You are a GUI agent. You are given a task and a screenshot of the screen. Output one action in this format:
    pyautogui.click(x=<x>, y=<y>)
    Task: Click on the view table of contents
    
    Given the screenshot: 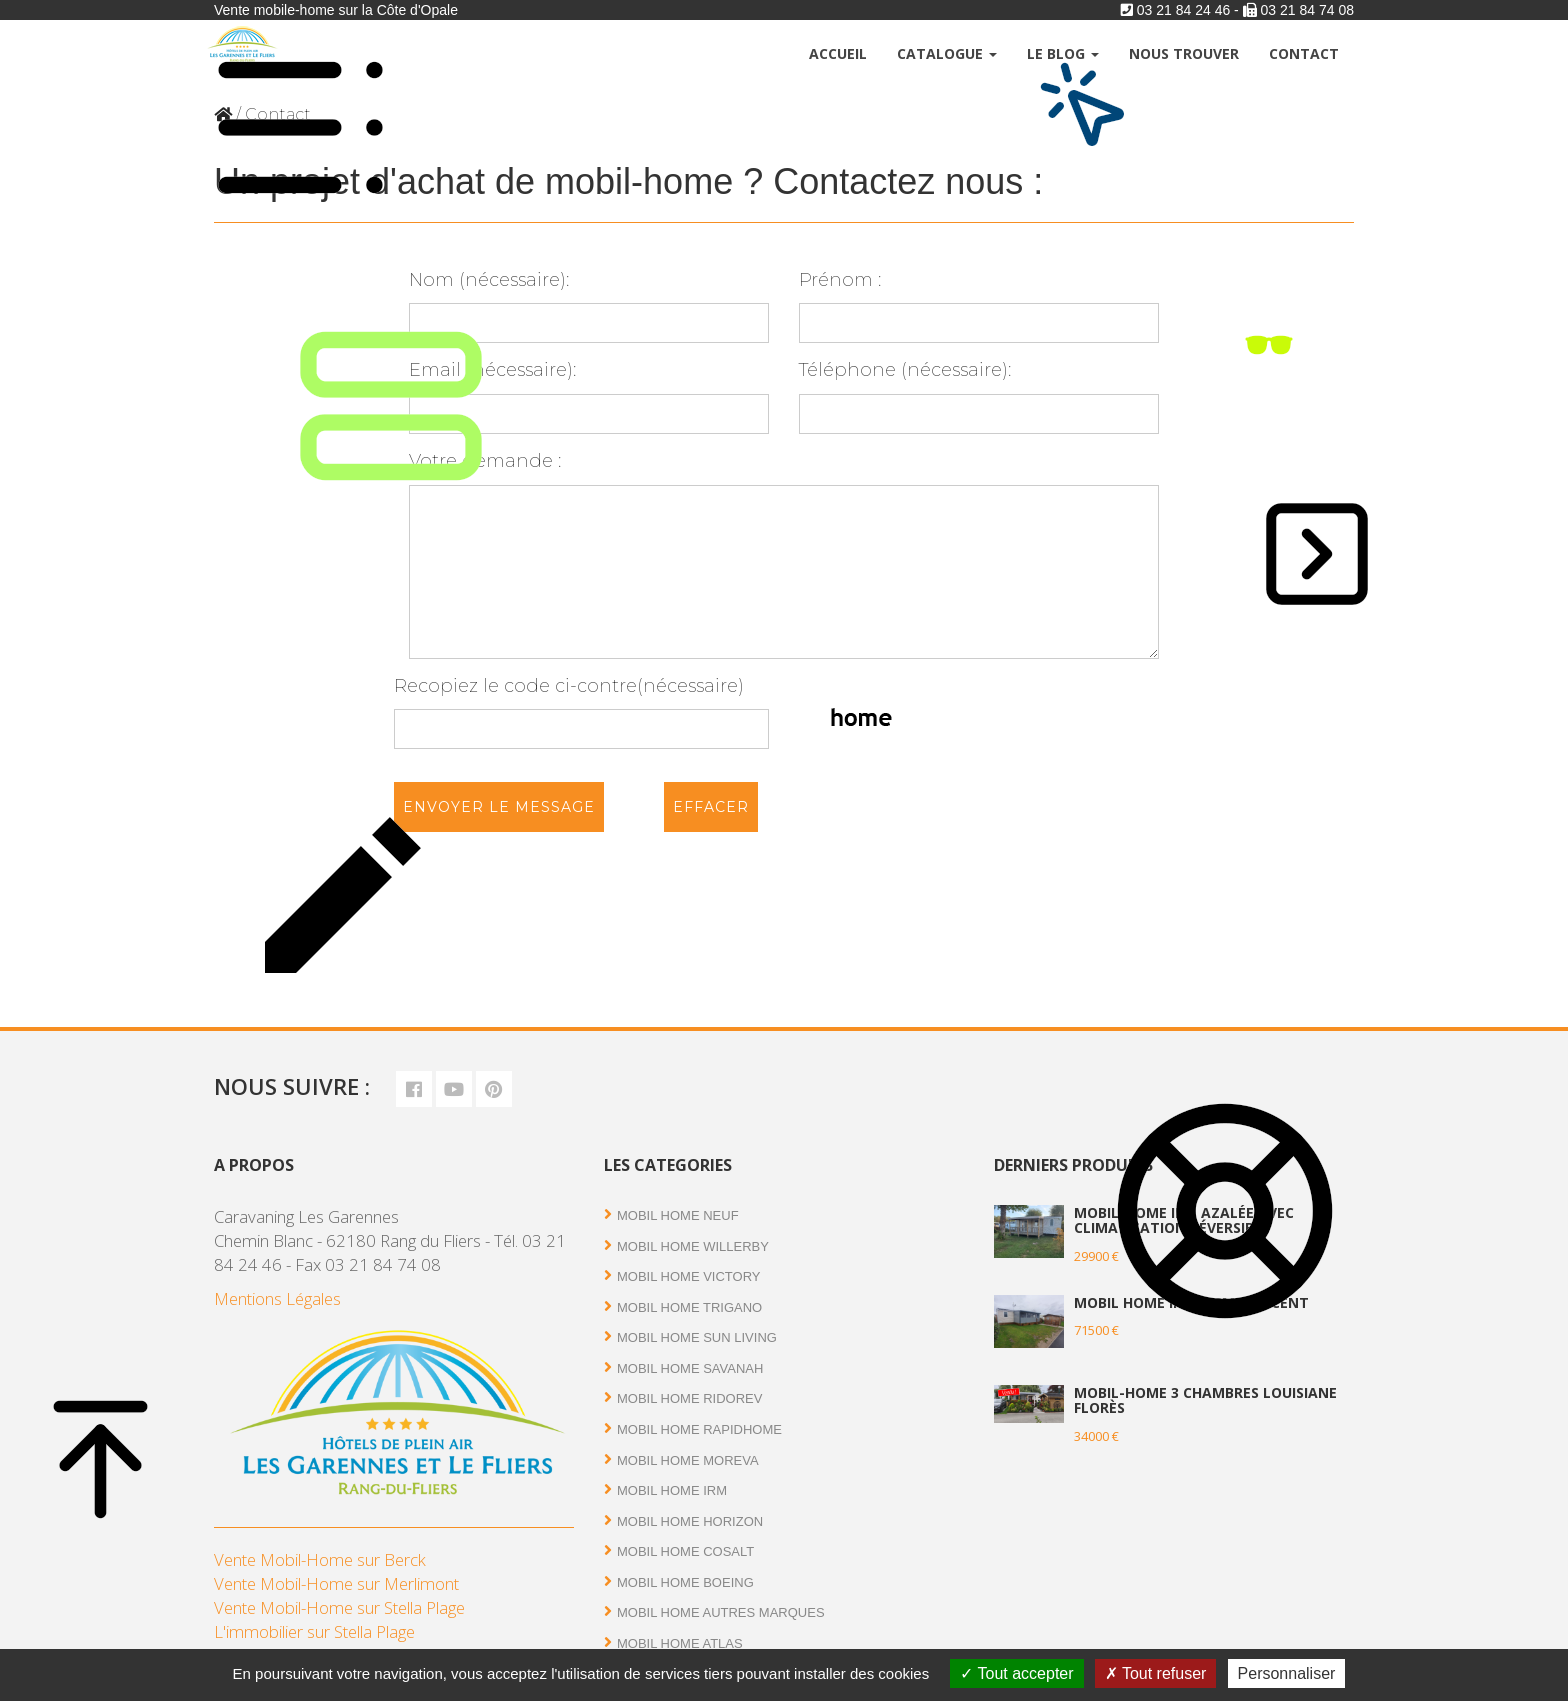 What is the action you would take?
    pyautogui.click(x=300, y=127)
    